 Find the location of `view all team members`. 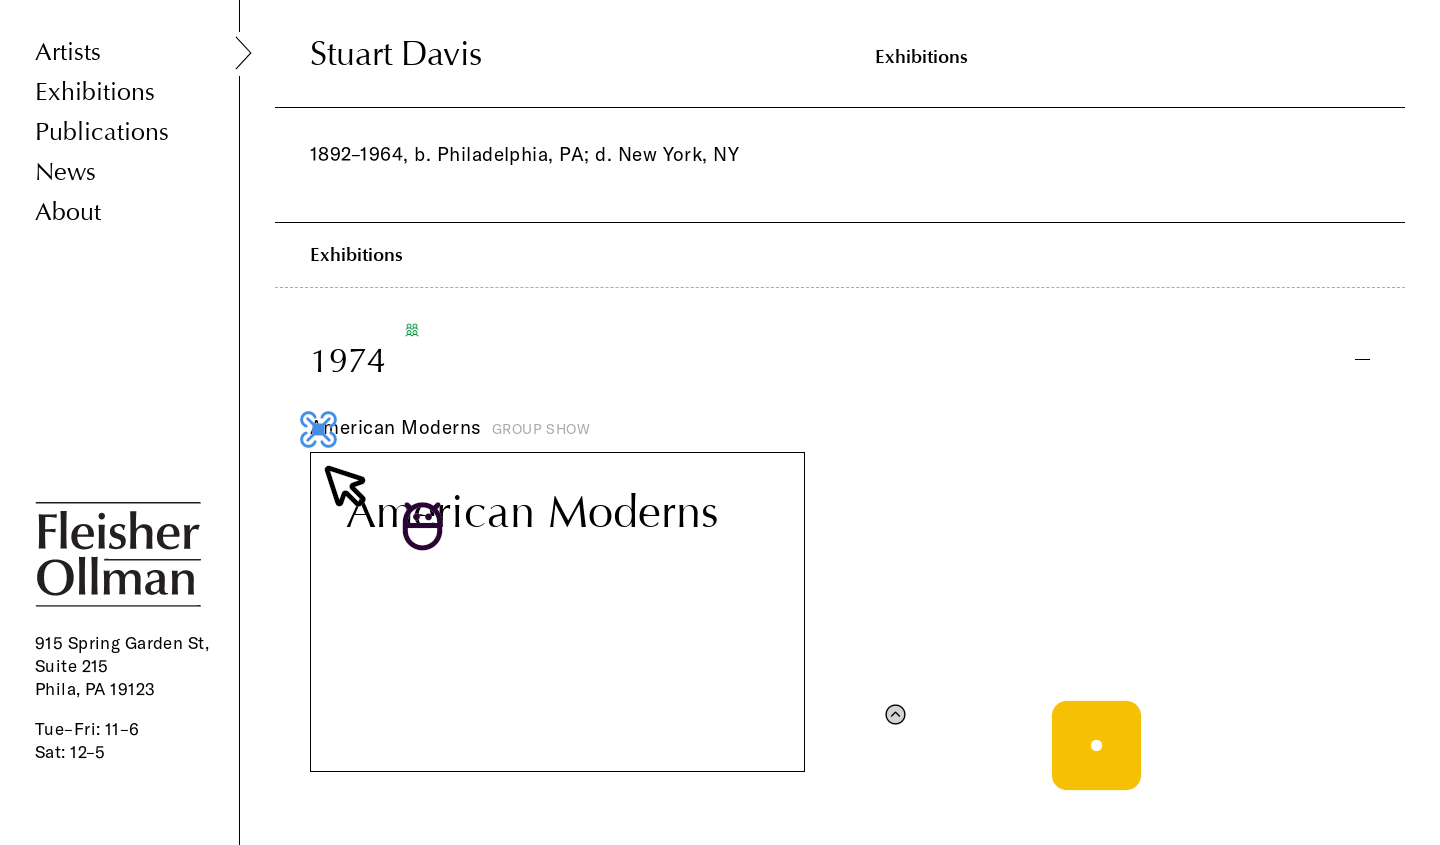

view all team members is located at coordinates (412, 330).